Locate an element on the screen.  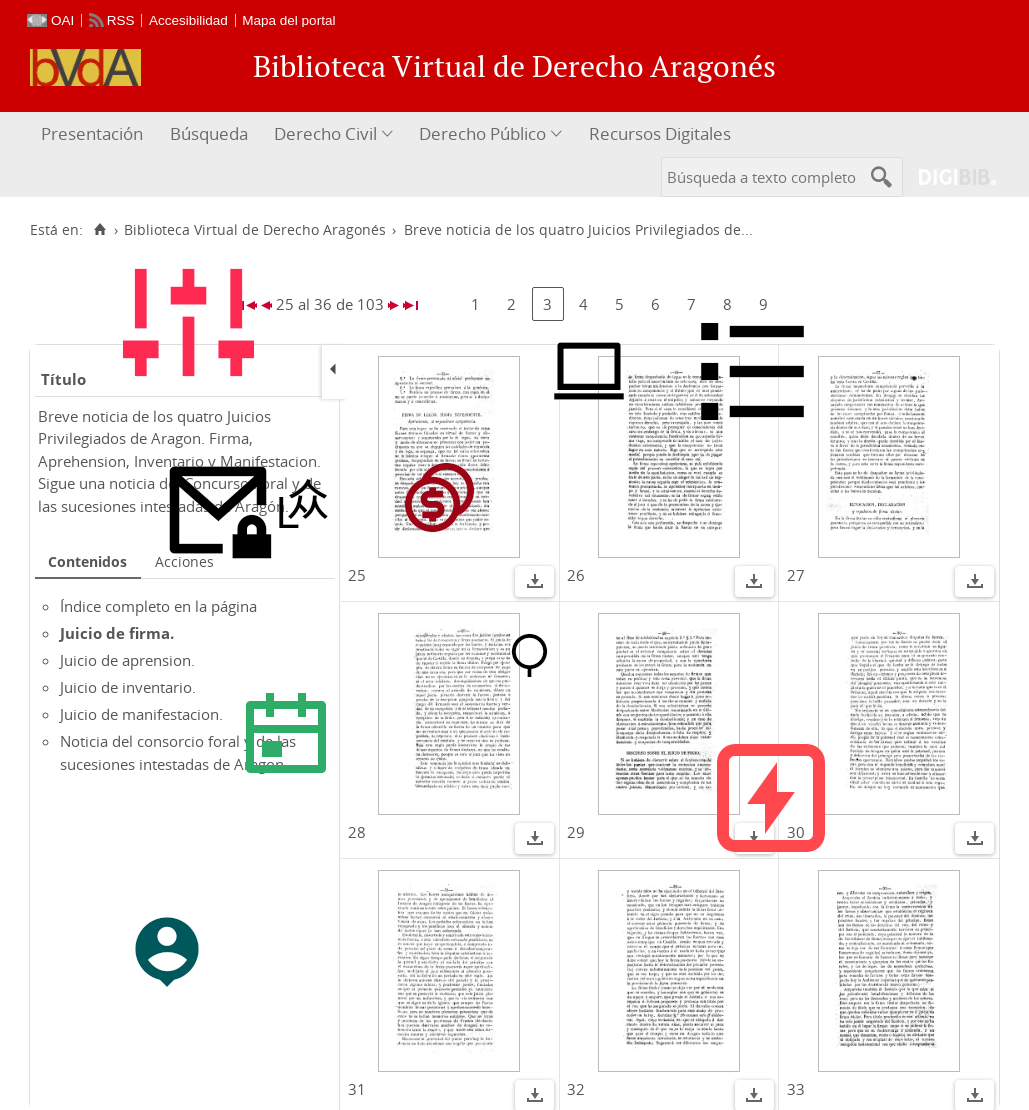
mark a location on the map is located at coordinates (529, 653).